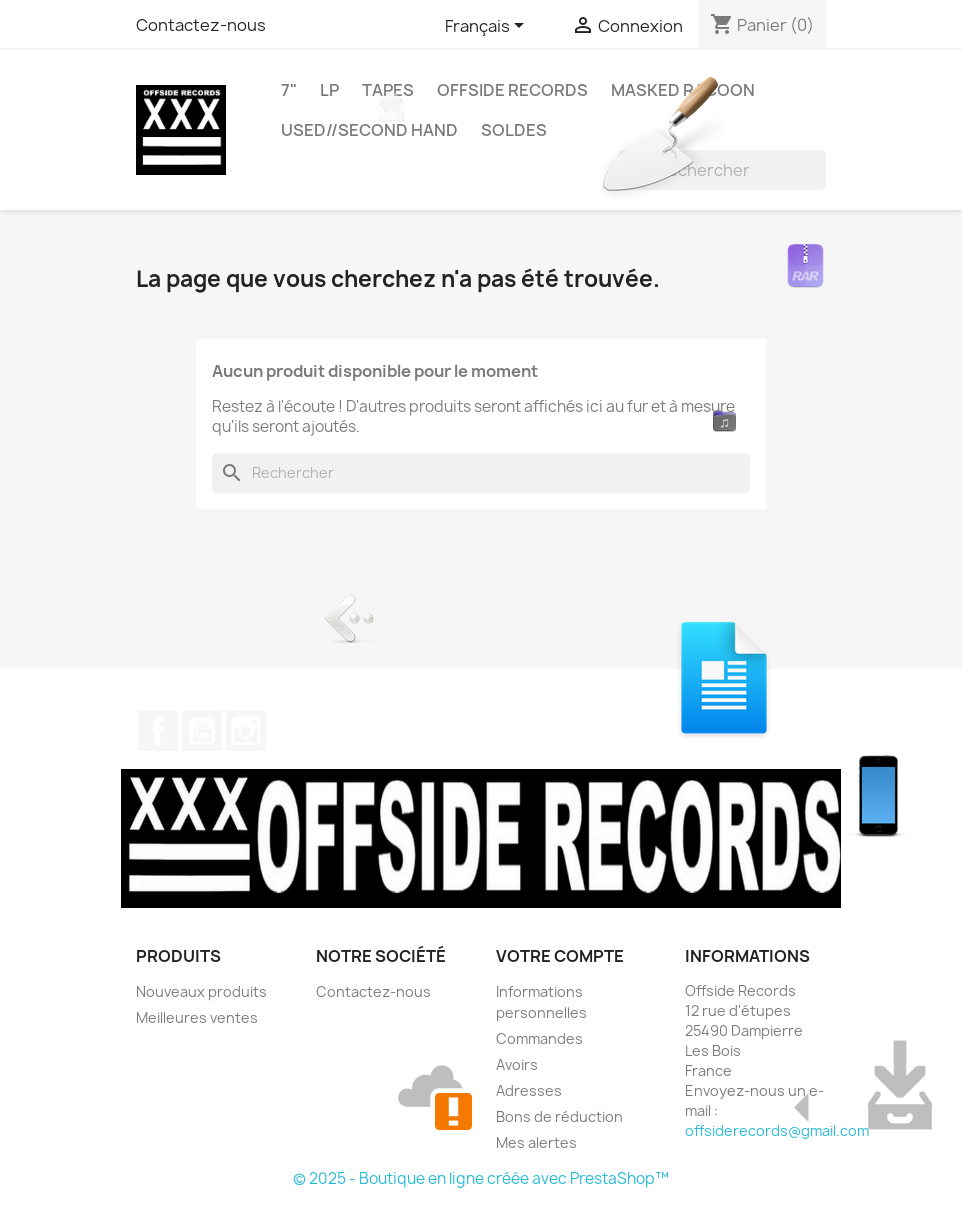  I want to click on open your music folder, so click(724, 420).